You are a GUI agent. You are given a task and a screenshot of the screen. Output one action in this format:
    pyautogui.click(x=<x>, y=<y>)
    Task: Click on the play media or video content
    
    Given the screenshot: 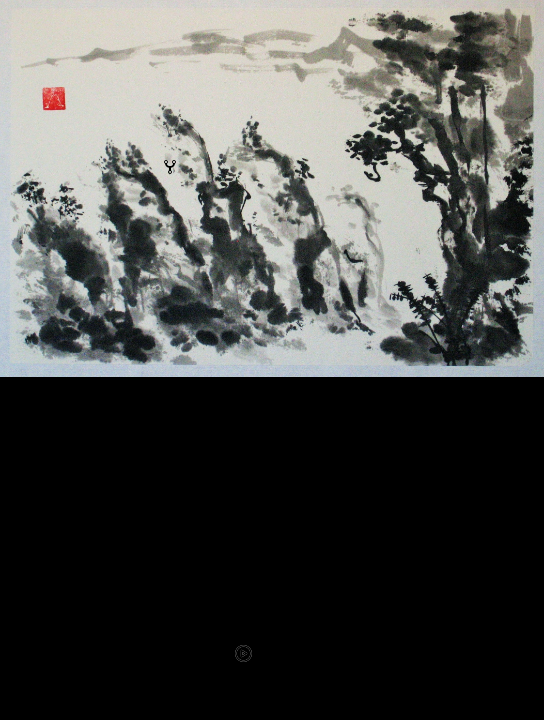 What is the action you would take?
    pyautogui.click(x=243, y=653)
    